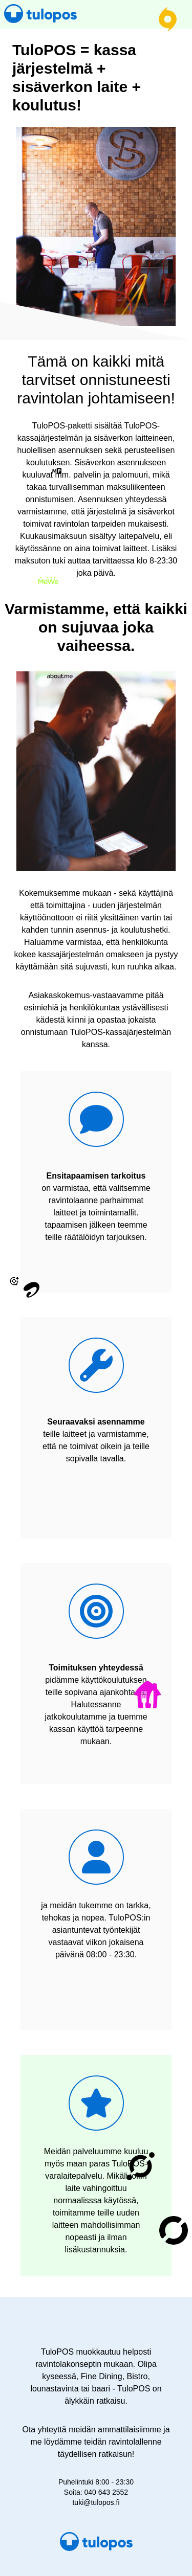 The width and height of the screenshot is (192, 2576). What do you see at coordinates (48, 580) in the screenshot?
I see `open the MeWe social network app` at bounding box center [48, 580].